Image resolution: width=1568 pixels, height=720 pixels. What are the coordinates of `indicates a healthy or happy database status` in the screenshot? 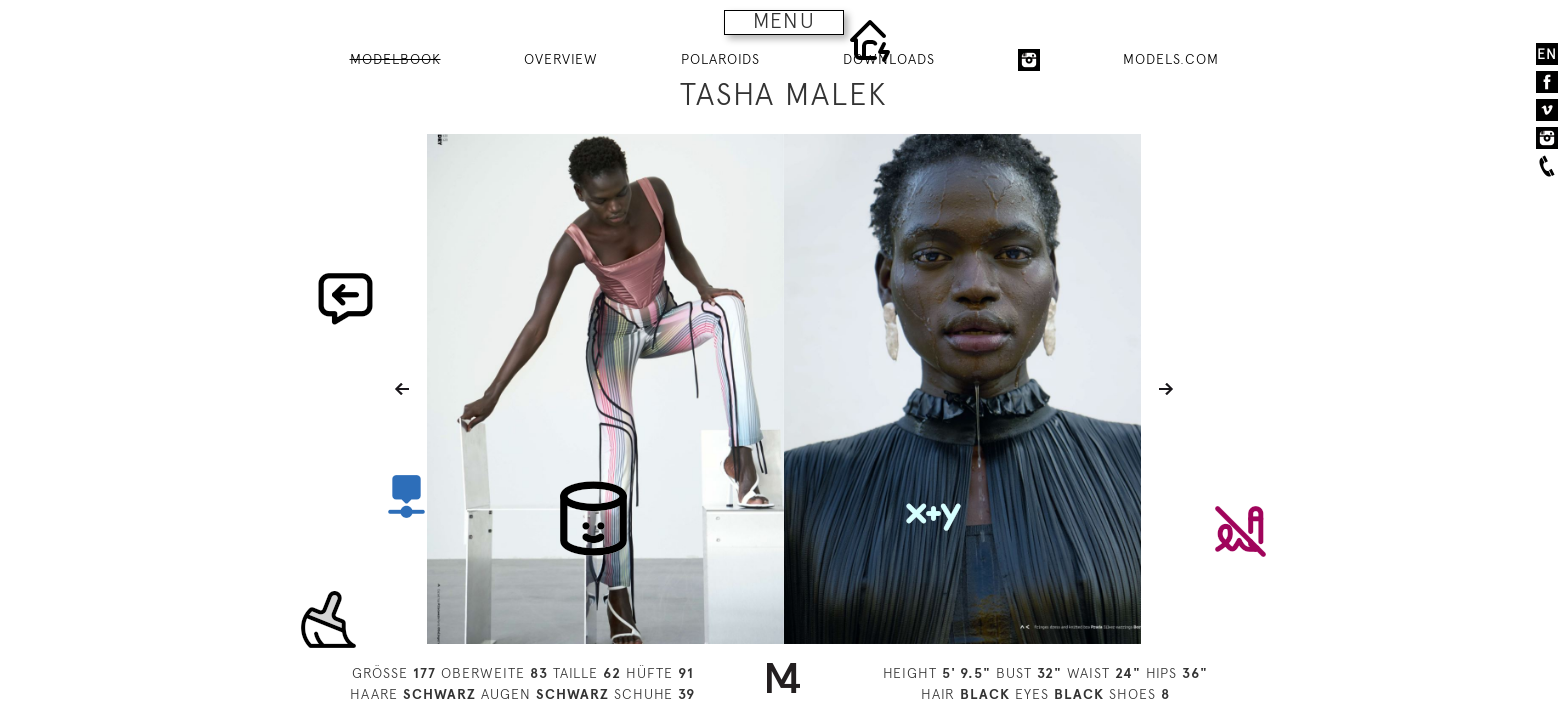 It's located at (593, 518).